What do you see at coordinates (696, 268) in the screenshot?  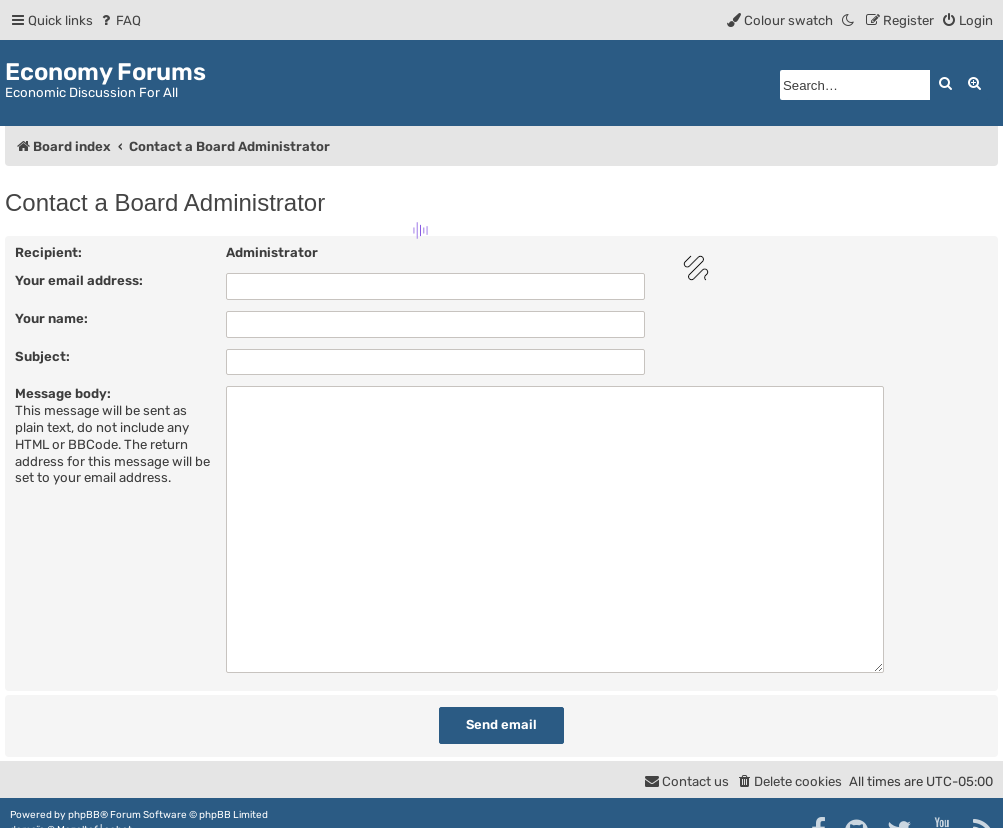 I see `access freehand drawing or annotation tools` at bounding box center [696, 268].